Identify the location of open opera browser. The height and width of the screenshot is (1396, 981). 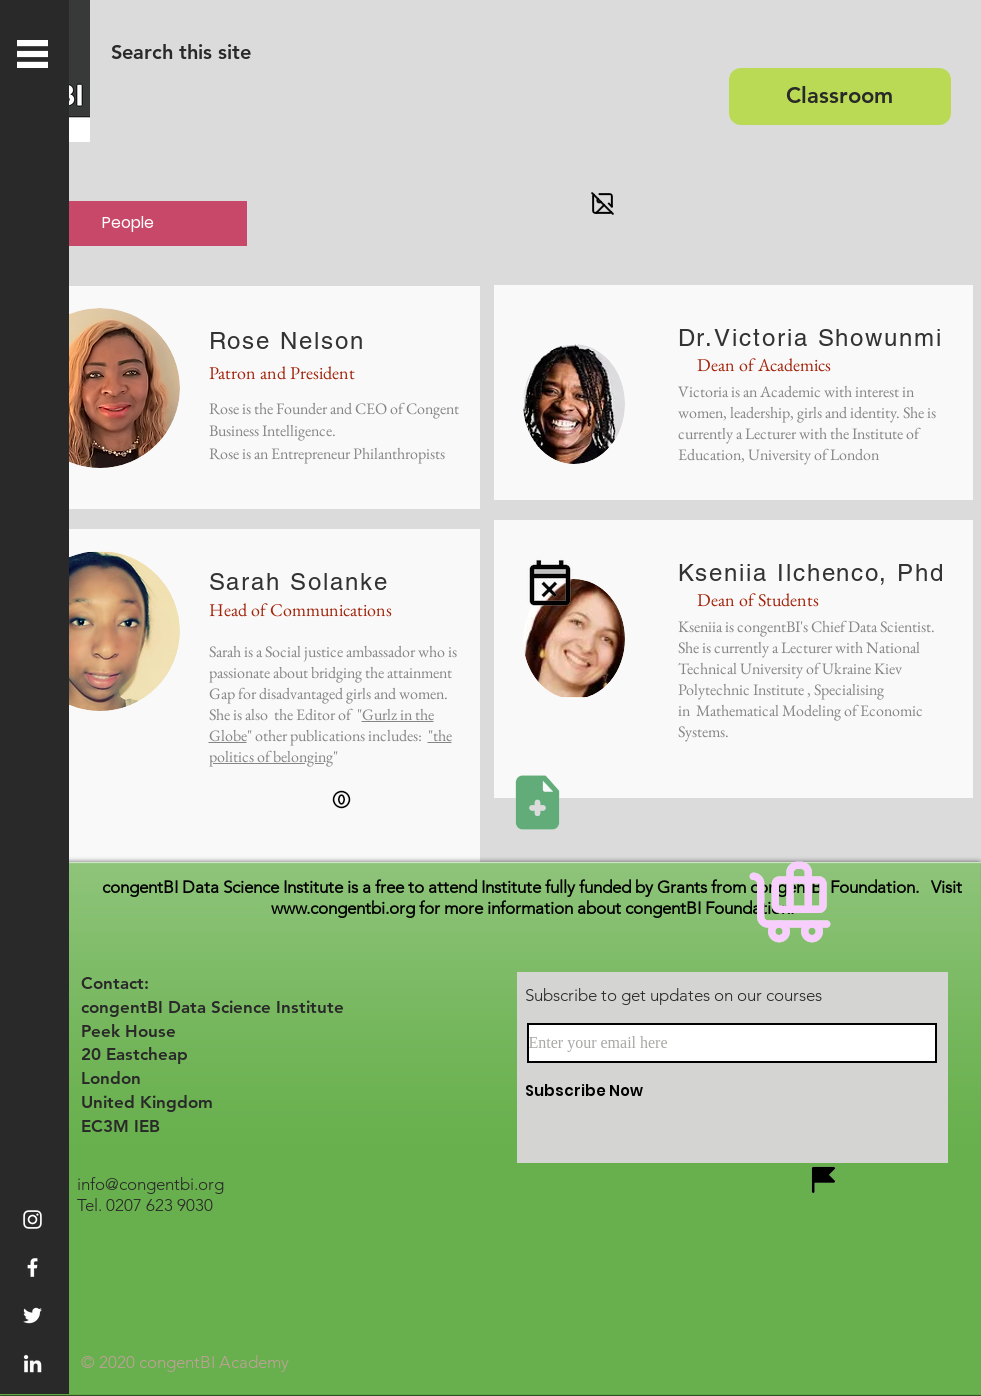
(341, 799).